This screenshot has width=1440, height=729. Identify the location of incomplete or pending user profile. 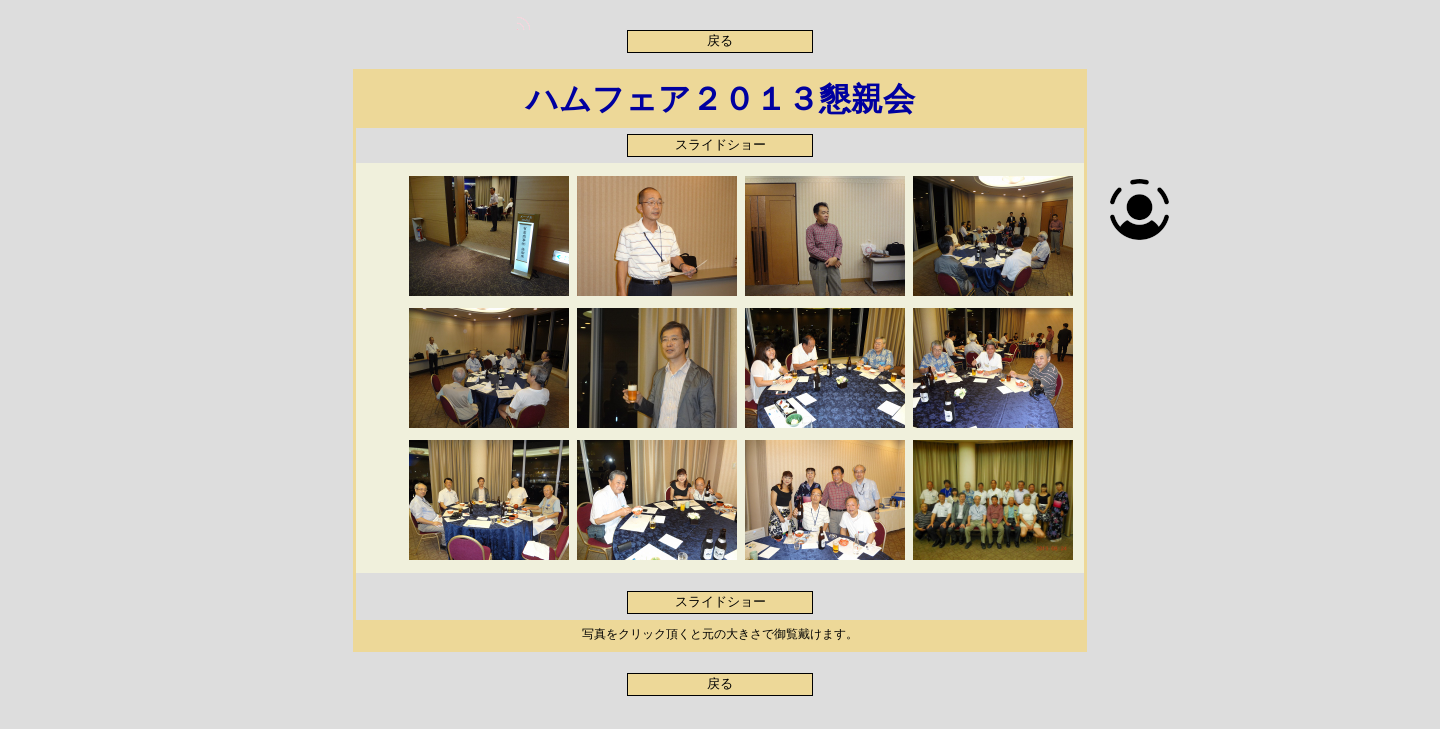
(1139, 209).